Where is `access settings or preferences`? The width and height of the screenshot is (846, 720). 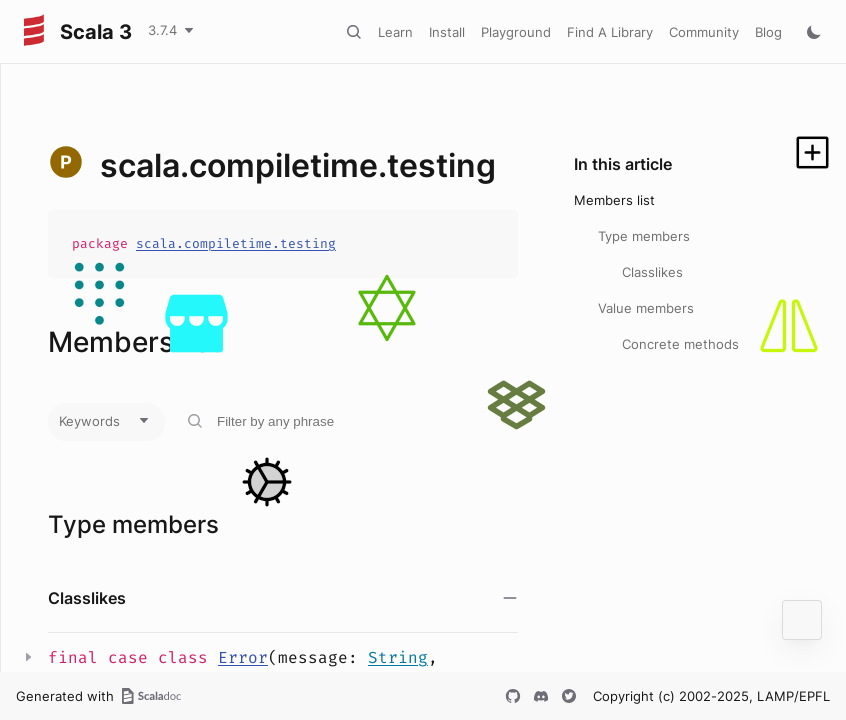 access settings or preferences is located at coordinates (267, 482).